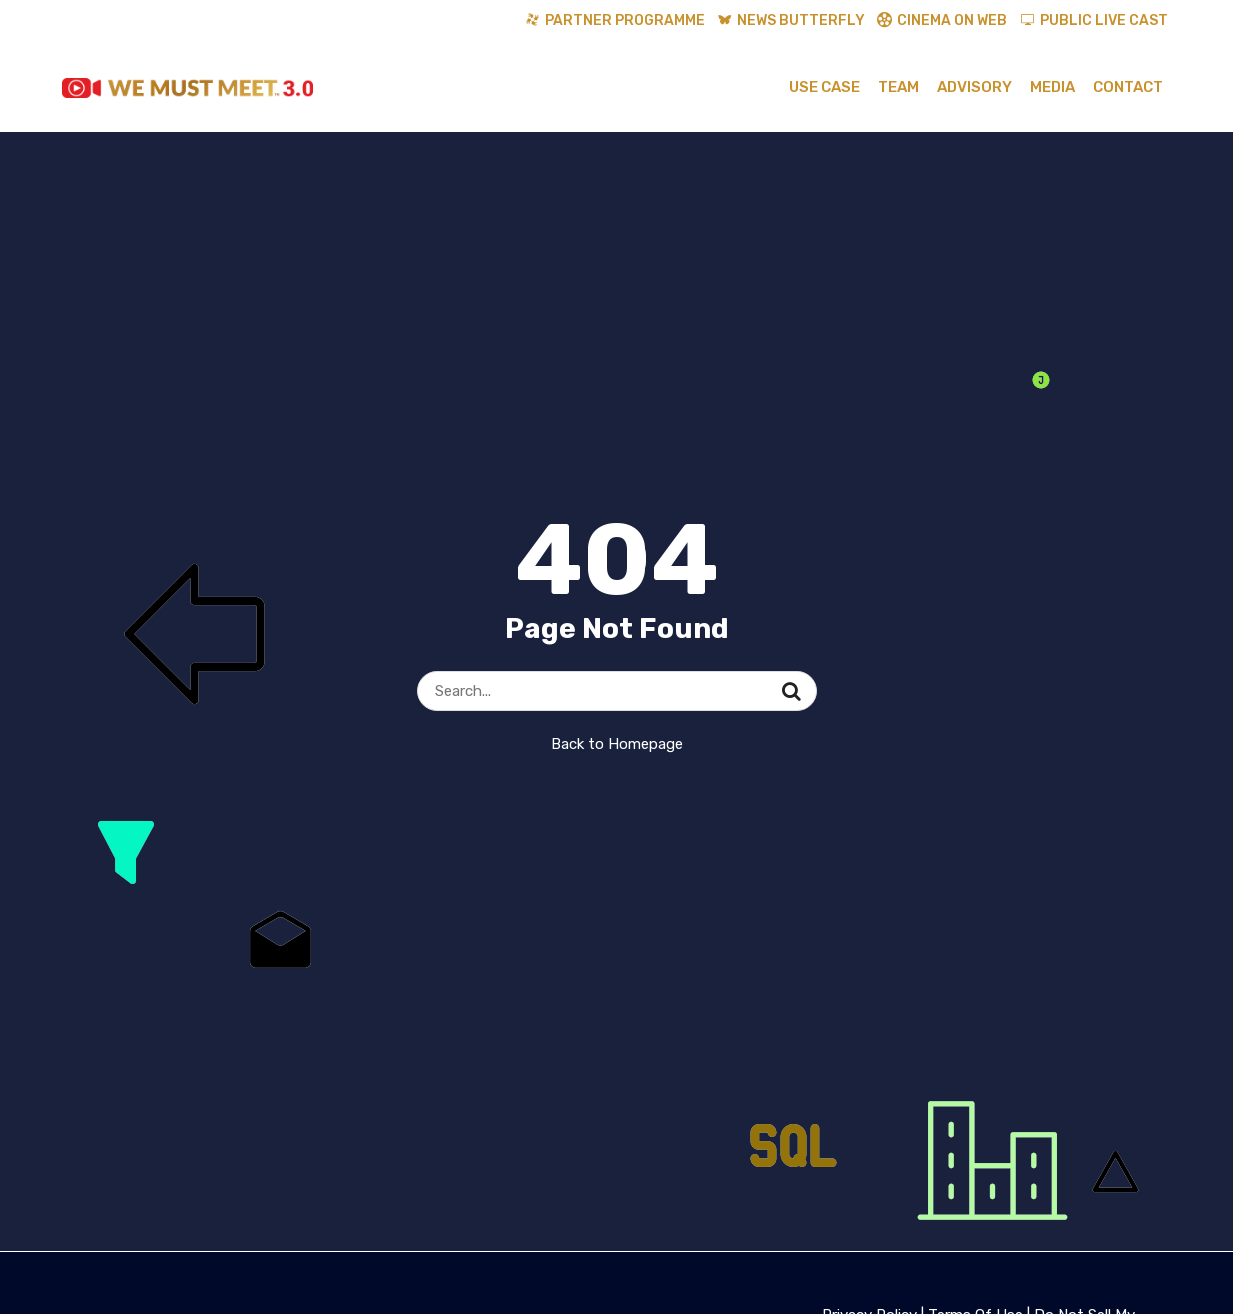  Describe the element at coordinates (1041, 380) in the screenshot. I see `indicates an item or contact starting with the letter J` at that location.